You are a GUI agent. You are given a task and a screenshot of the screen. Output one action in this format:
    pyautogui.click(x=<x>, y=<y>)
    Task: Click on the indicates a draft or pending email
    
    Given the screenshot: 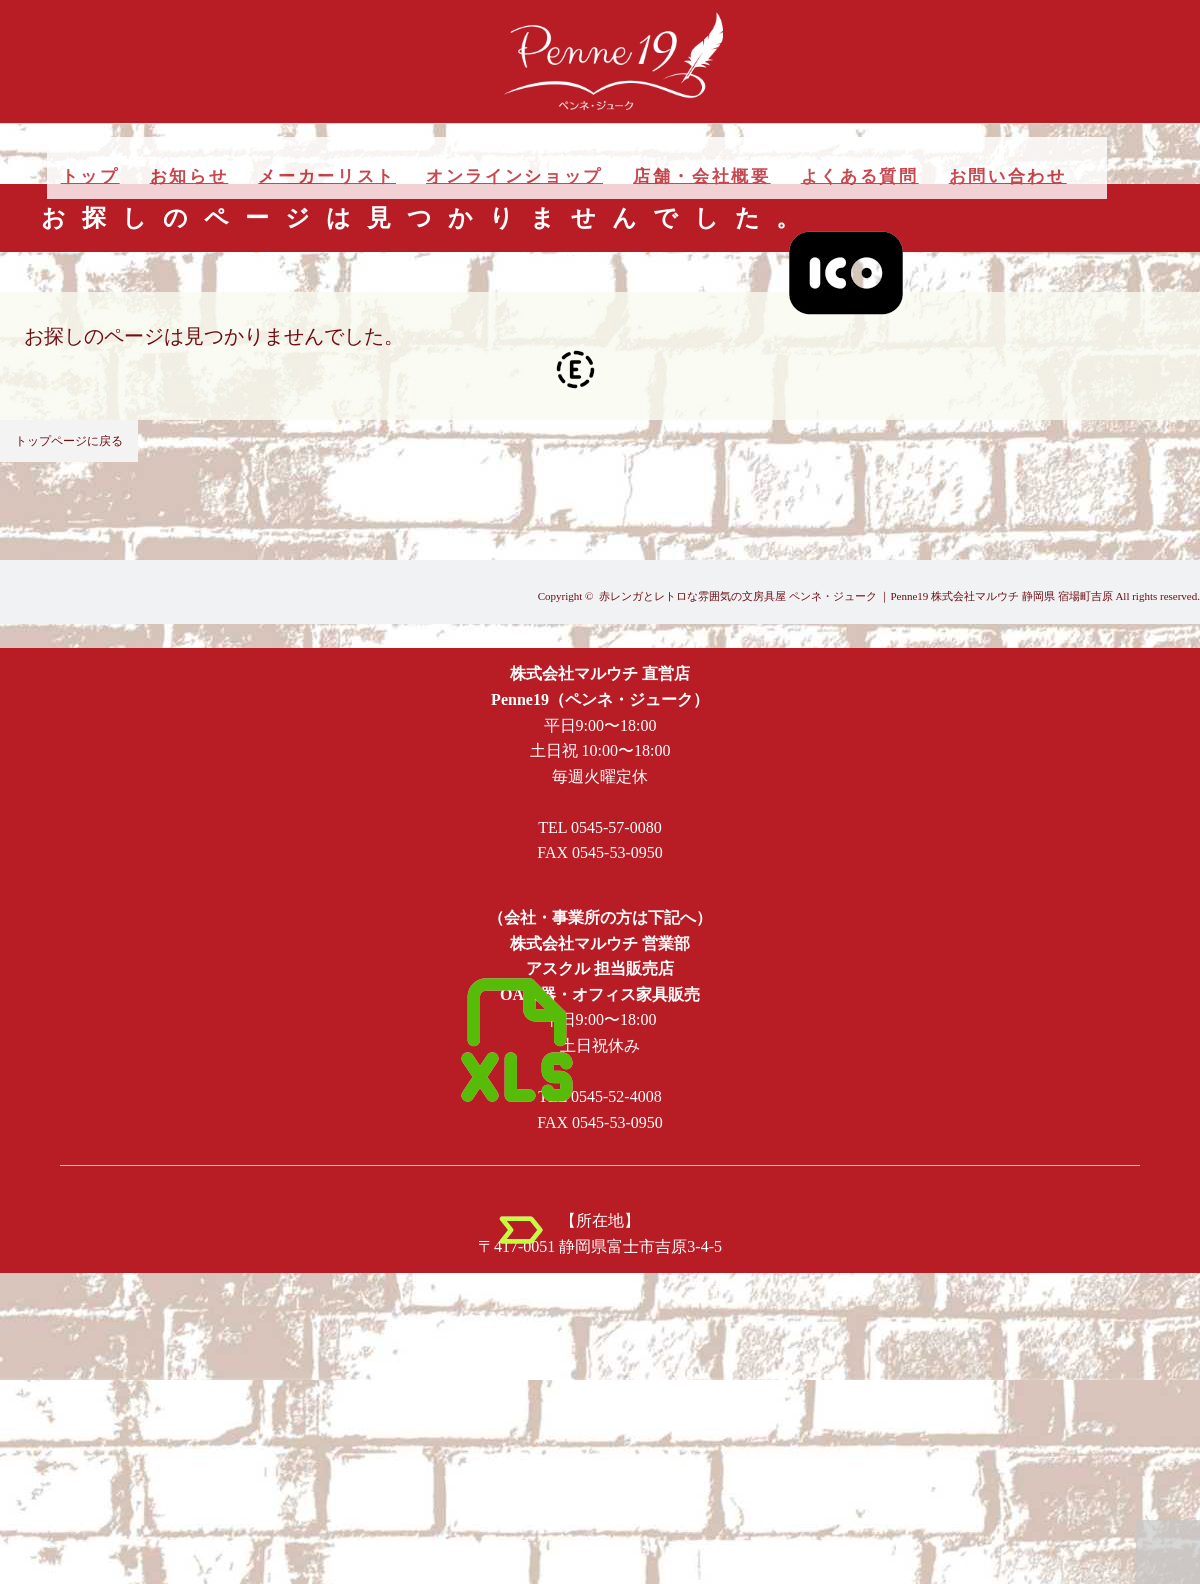 What is the action you would take?
    pyautogui.click(x=575, y=369)
    